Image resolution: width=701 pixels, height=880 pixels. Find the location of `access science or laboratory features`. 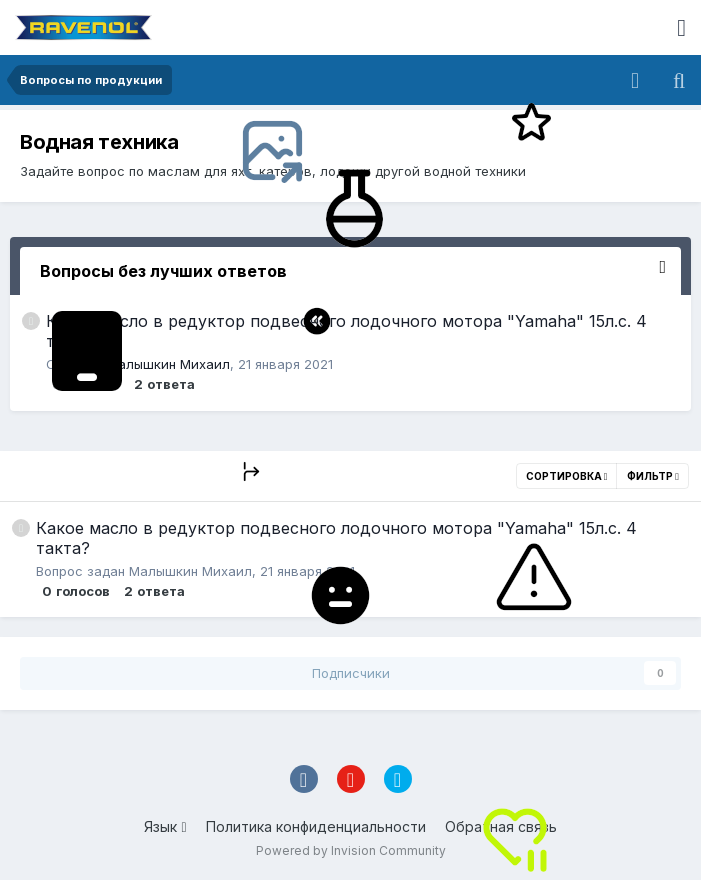

access science or laboratory features is located at coordinates (354, 208).